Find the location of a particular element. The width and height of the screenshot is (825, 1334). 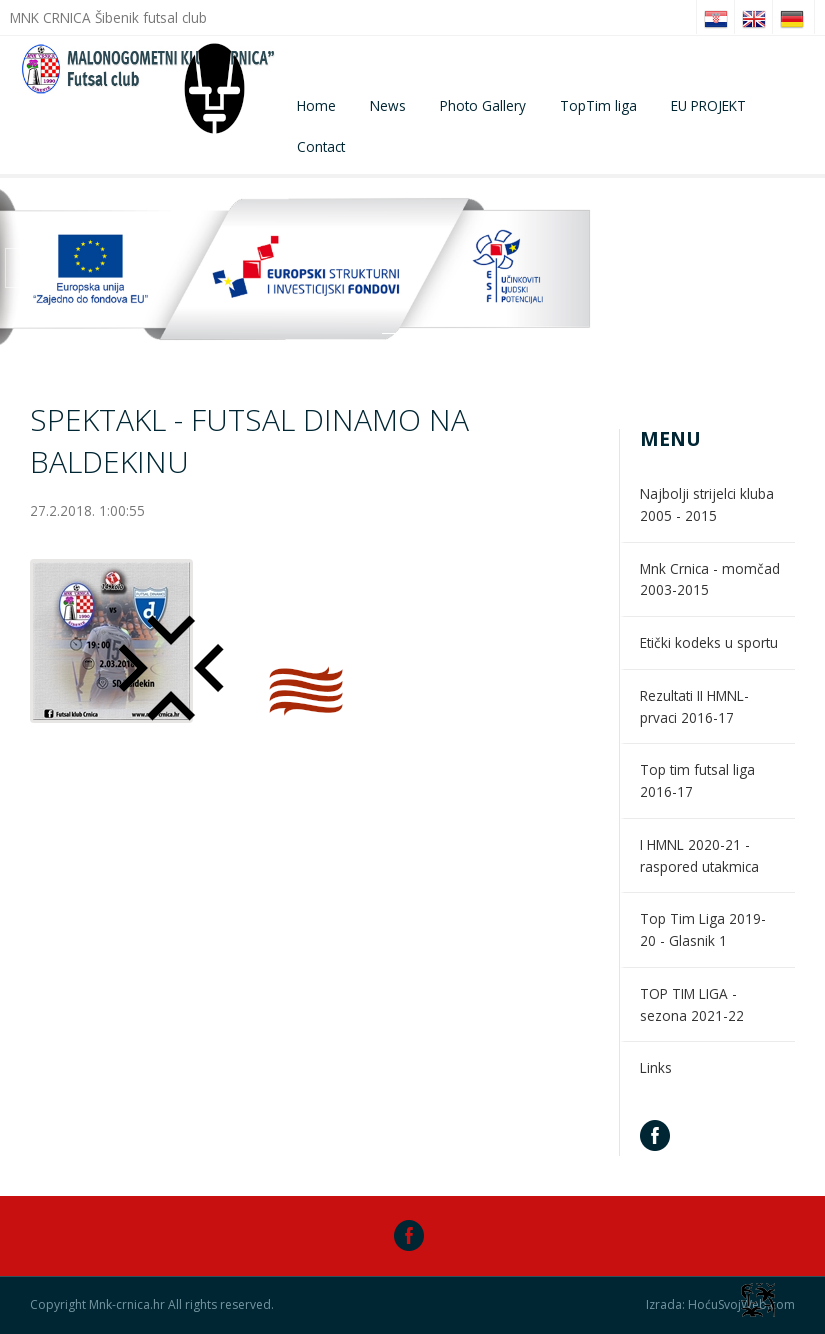

select jungle or tropical environment is located at coordinates (758, 1300).